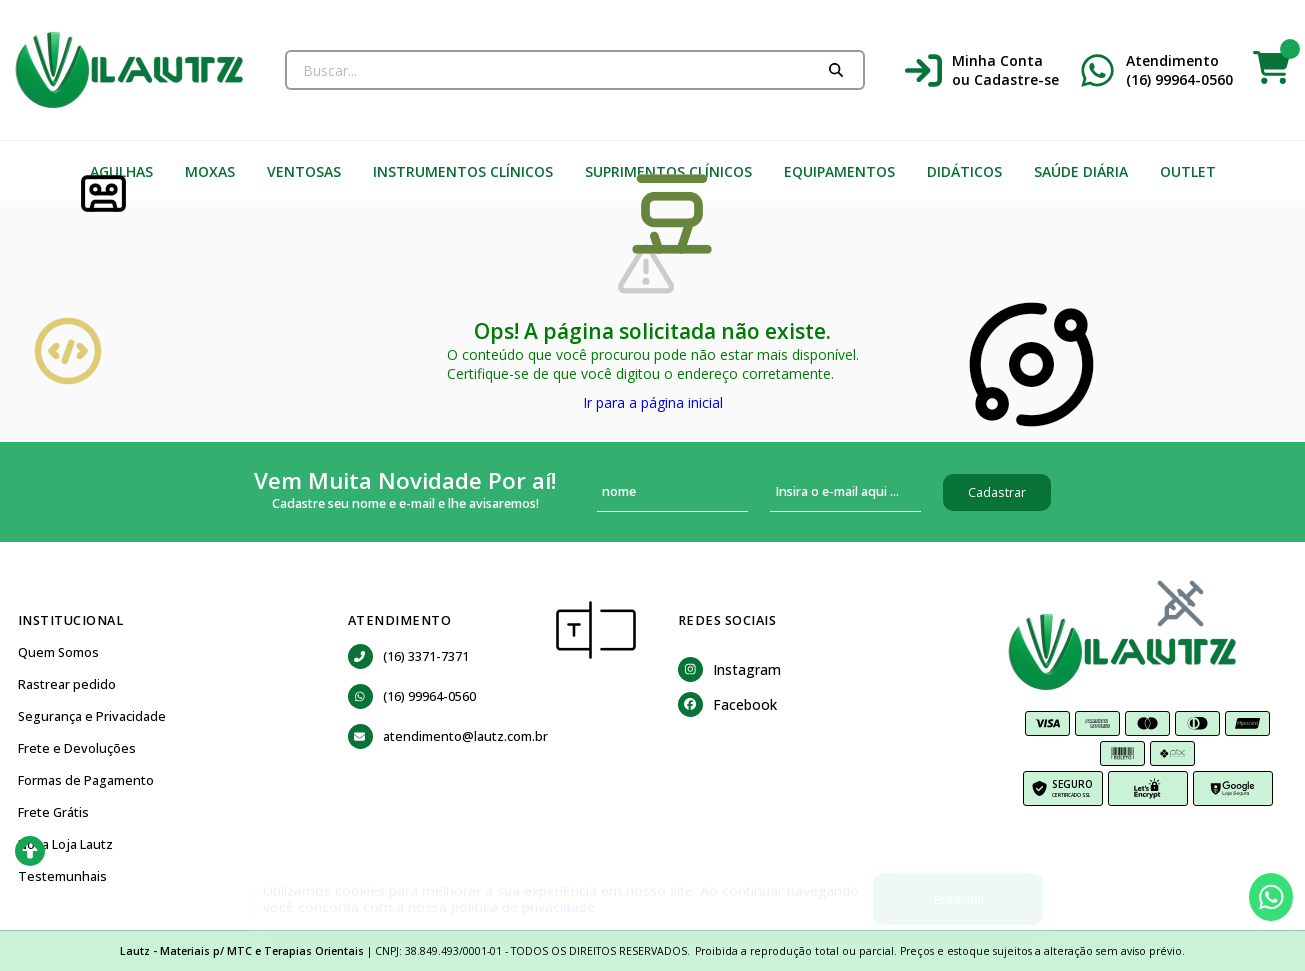 This screenshot has height=971, width=1305. Describe the element at coordinates (1031, 364) in the screenshot. I see `view orbital or satellite tracking` at that location.